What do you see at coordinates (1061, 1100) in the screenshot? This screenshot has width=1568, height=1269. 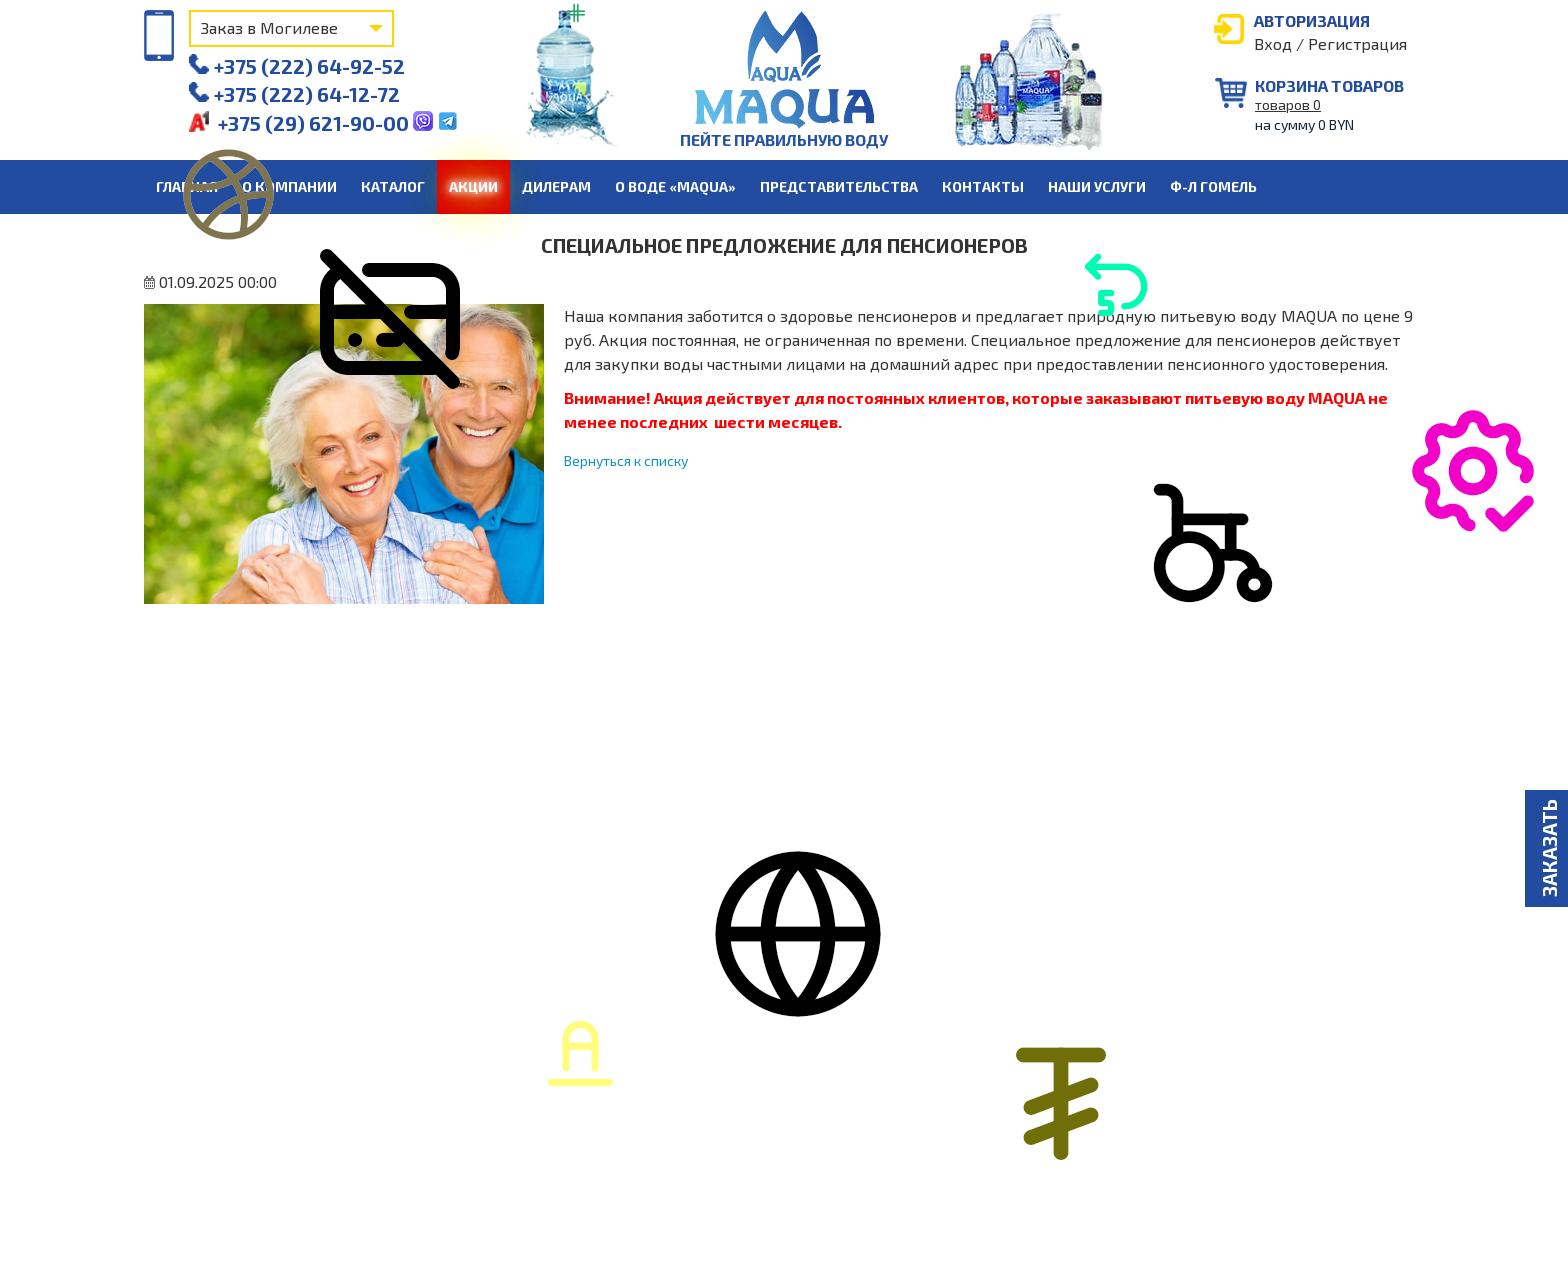 I see `tugrik currency symbol for mongolian payments` at bounding box center [1061, 1100].